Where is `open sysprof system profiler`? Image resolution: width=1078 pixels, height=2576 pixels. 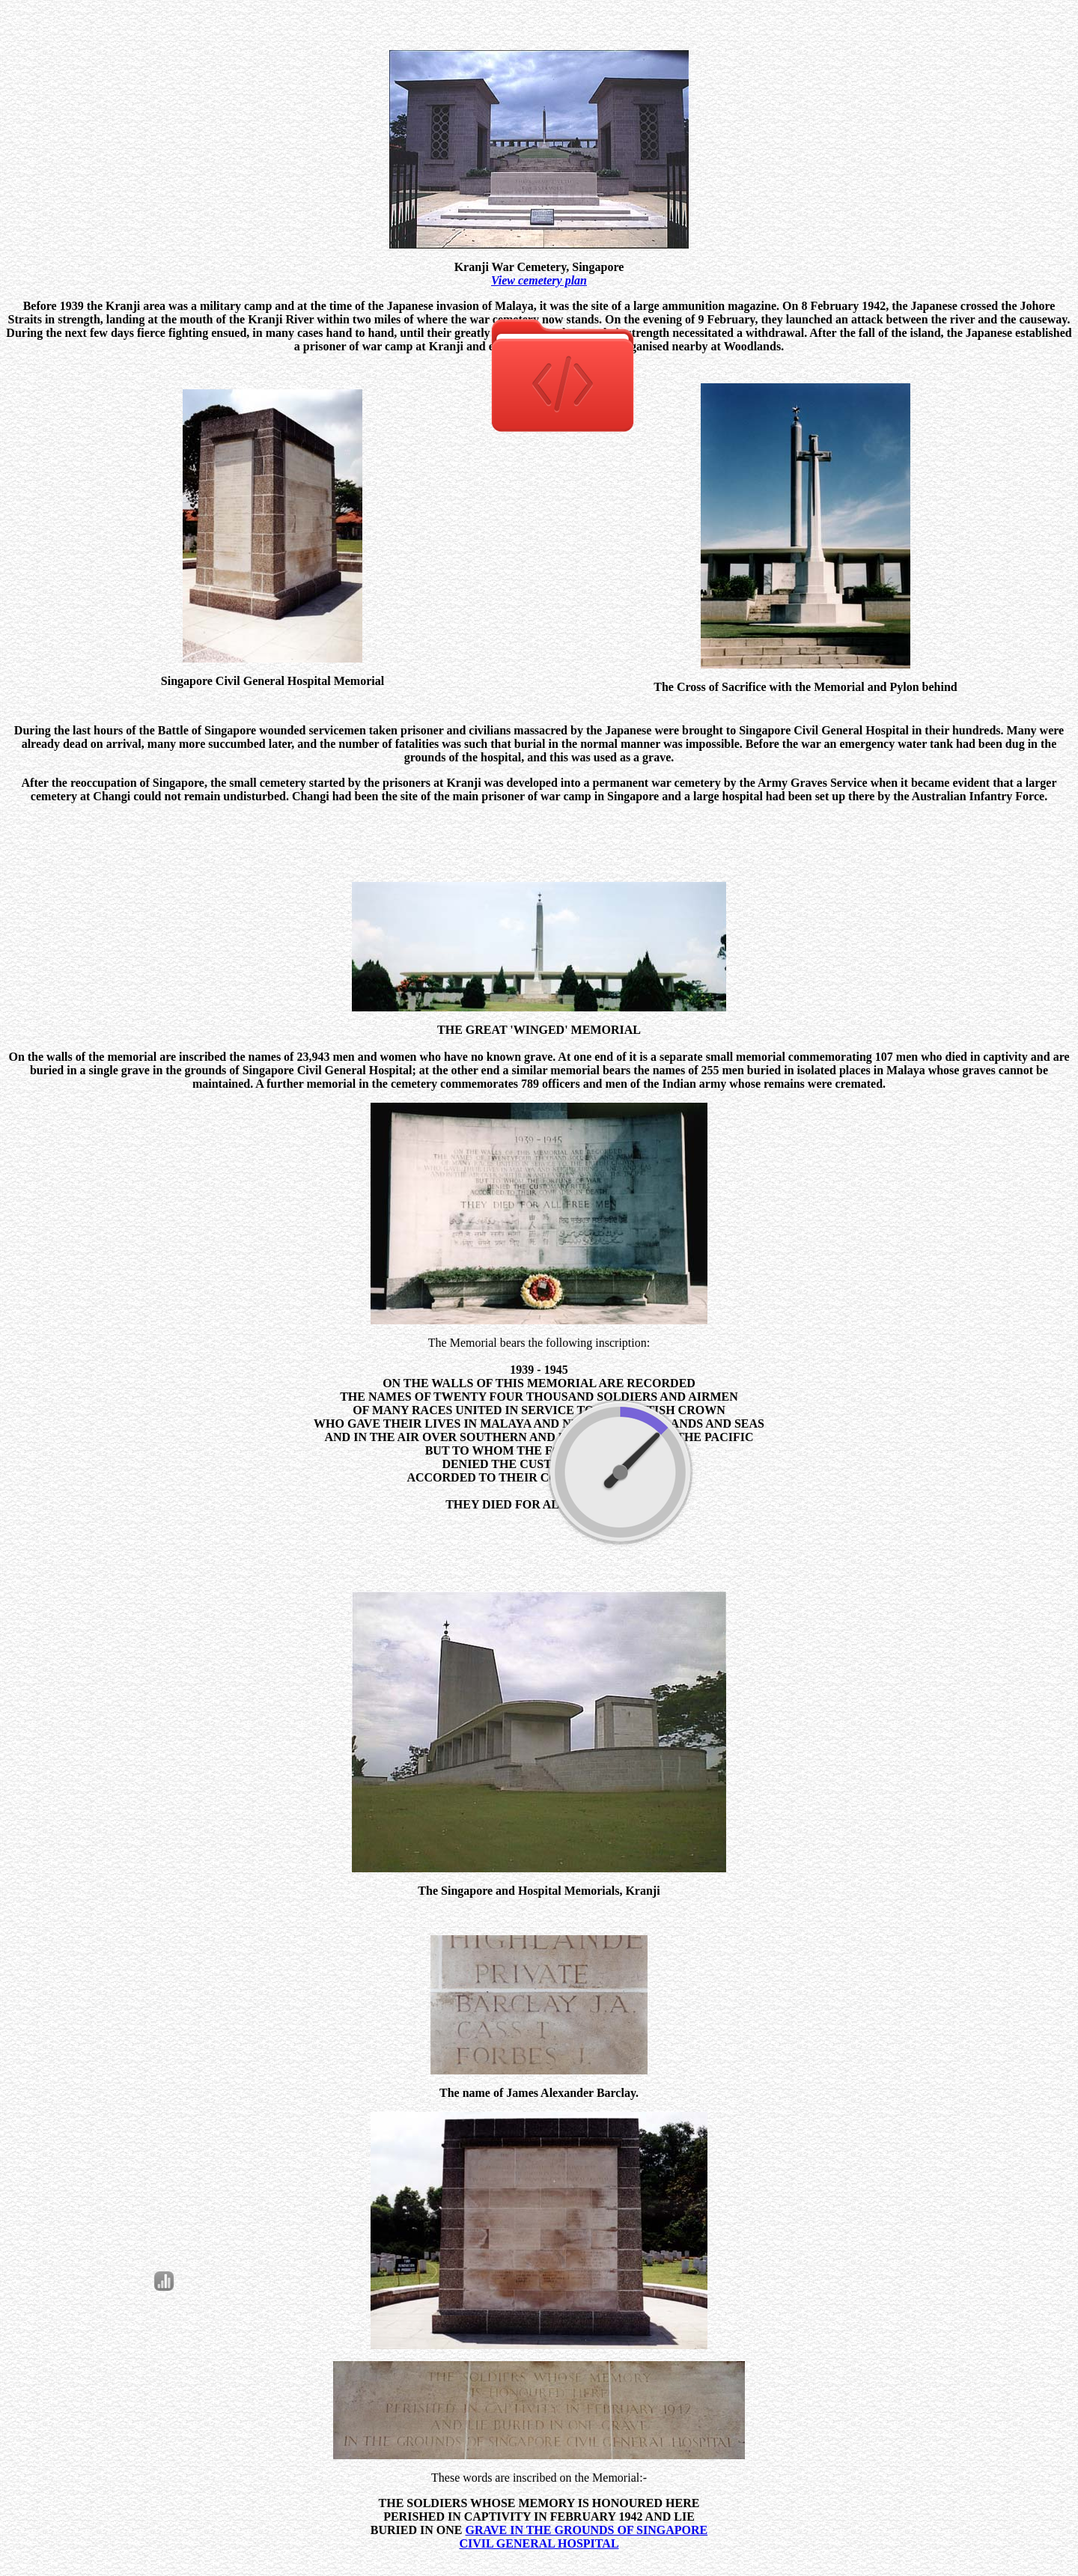
open sysprof system profiler is located at coordinates (620, 1472).